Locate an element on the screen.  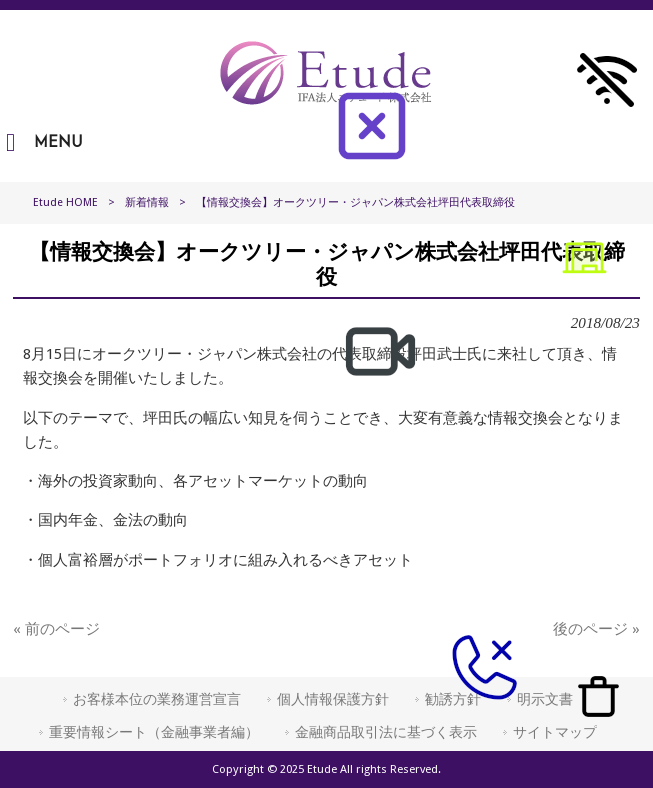
end or decline a phone call is located at coordinates (486, 666).